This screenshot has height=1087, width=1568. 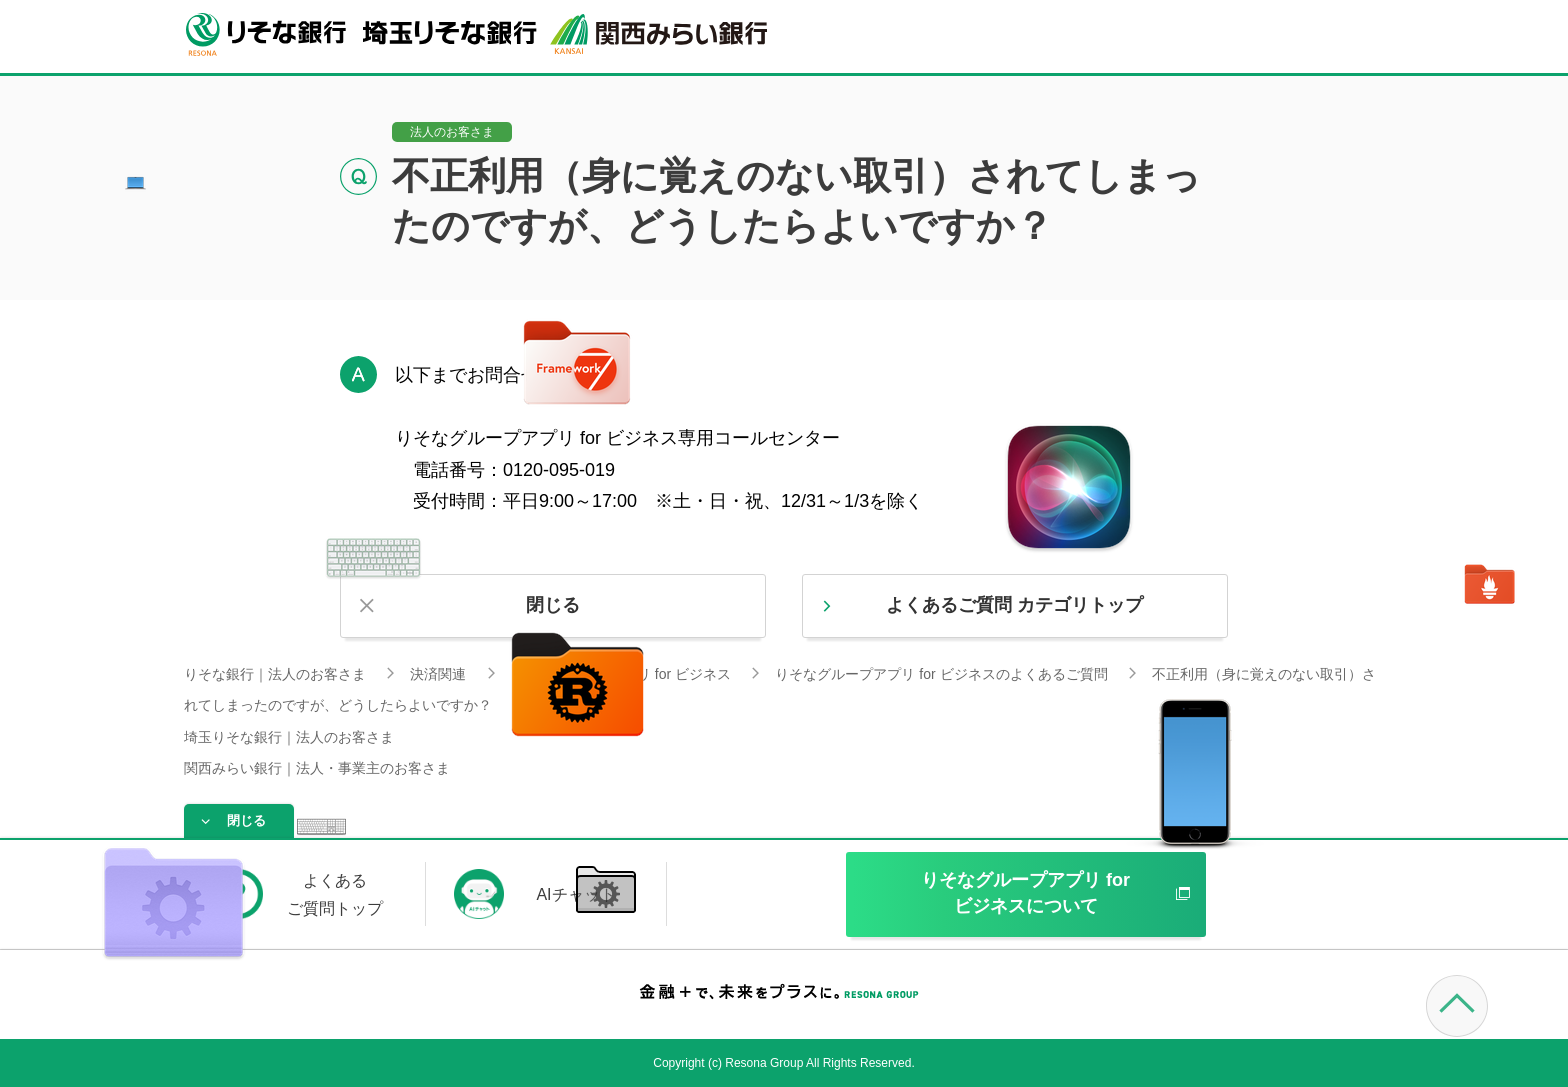 What do you see at coordinates (606, 889) in the screenshot?
I see `access smart folder with automated mail rules` at bounding box center [606, 889].